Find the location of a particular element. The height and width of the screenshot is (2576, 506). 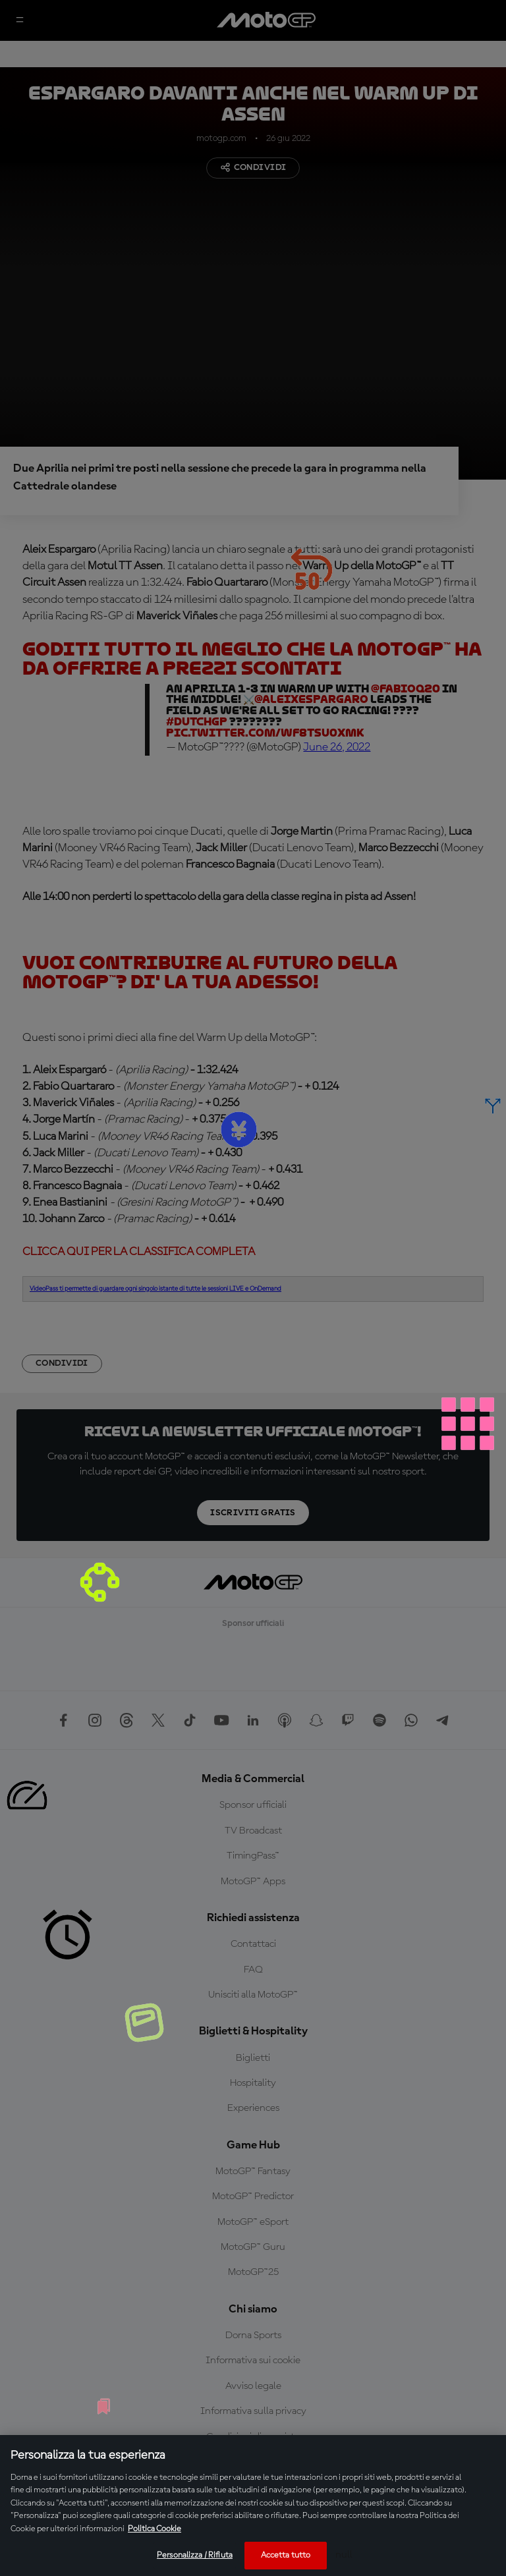

view balance in japanese yen is located at coordinates (239, 1129).